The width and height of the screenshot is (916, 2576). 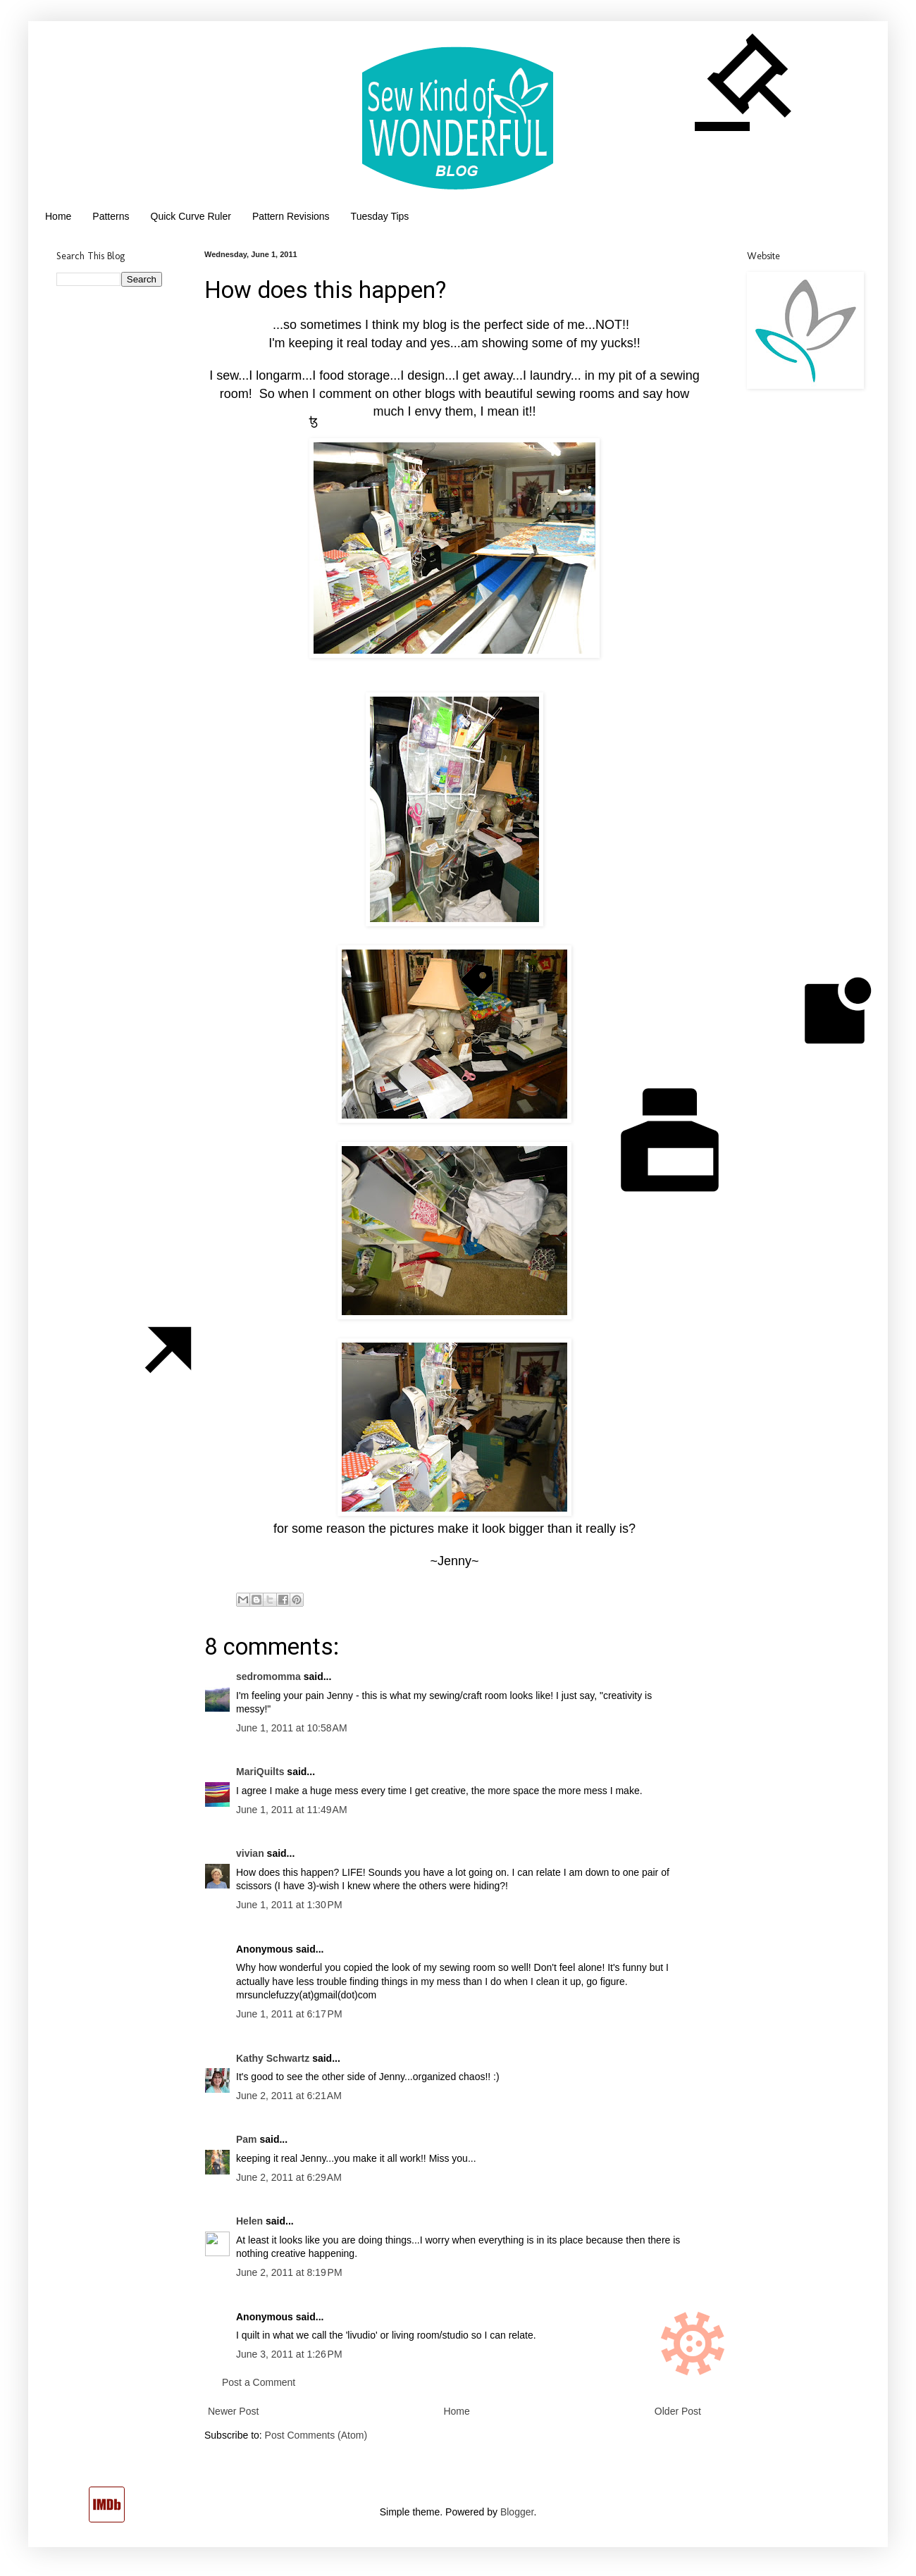 What do you see at coordinates (693, 2344) in the screenshot?
I see `indicates virus or infection detected` at bounding box center [693, 2344].